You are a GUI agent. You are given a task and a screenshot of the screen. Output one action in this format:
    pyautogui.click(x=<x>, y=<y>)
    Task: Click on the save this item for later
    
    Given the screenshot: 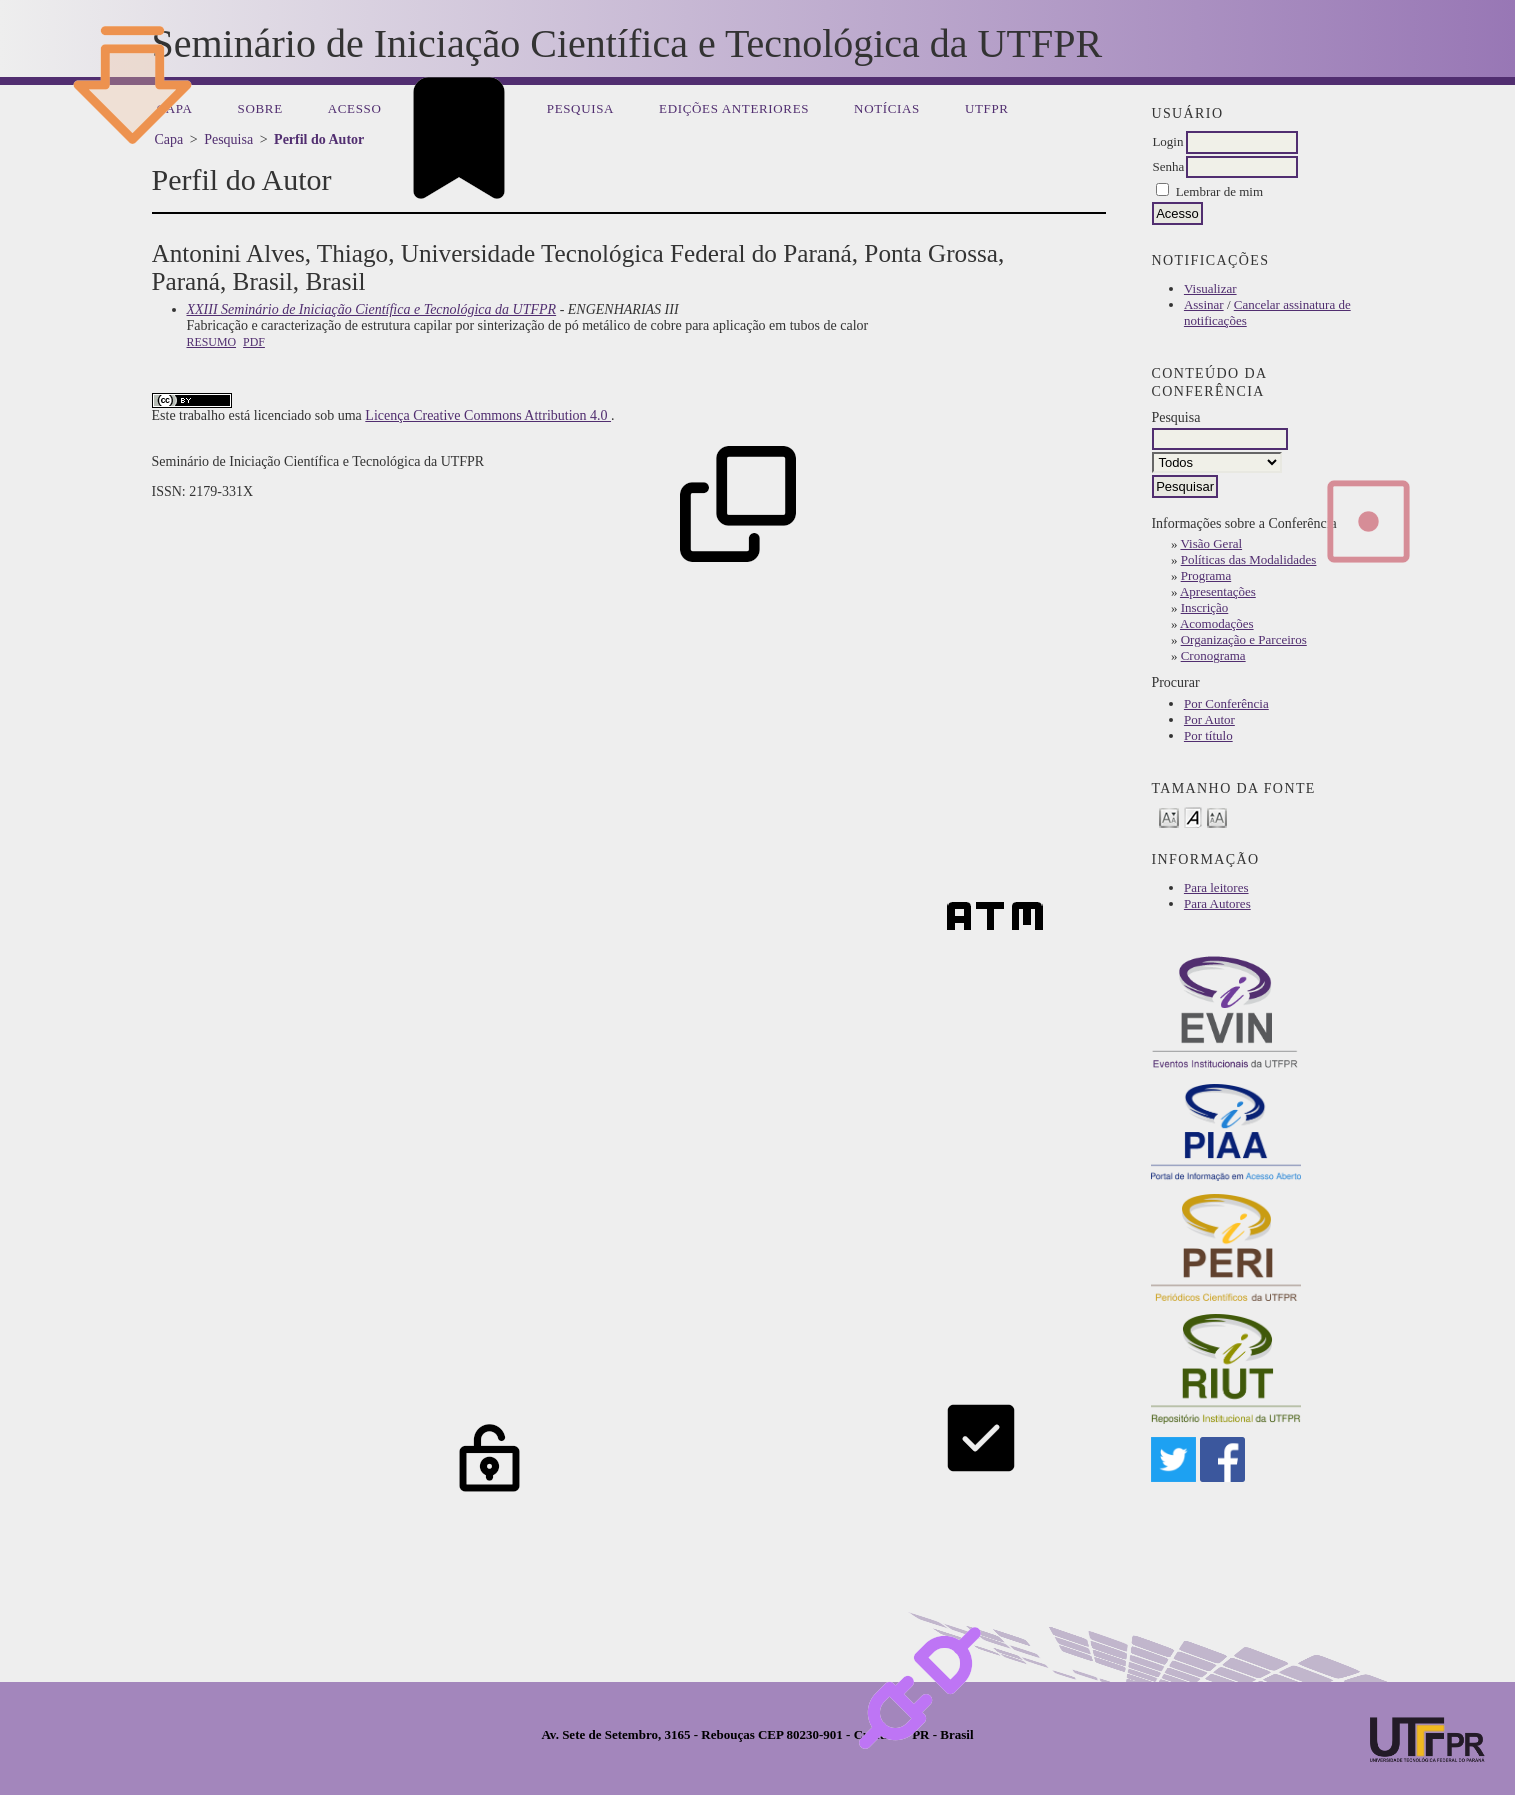 What is the action you would take?
    pyautogui.click(x=459, y=138)
    